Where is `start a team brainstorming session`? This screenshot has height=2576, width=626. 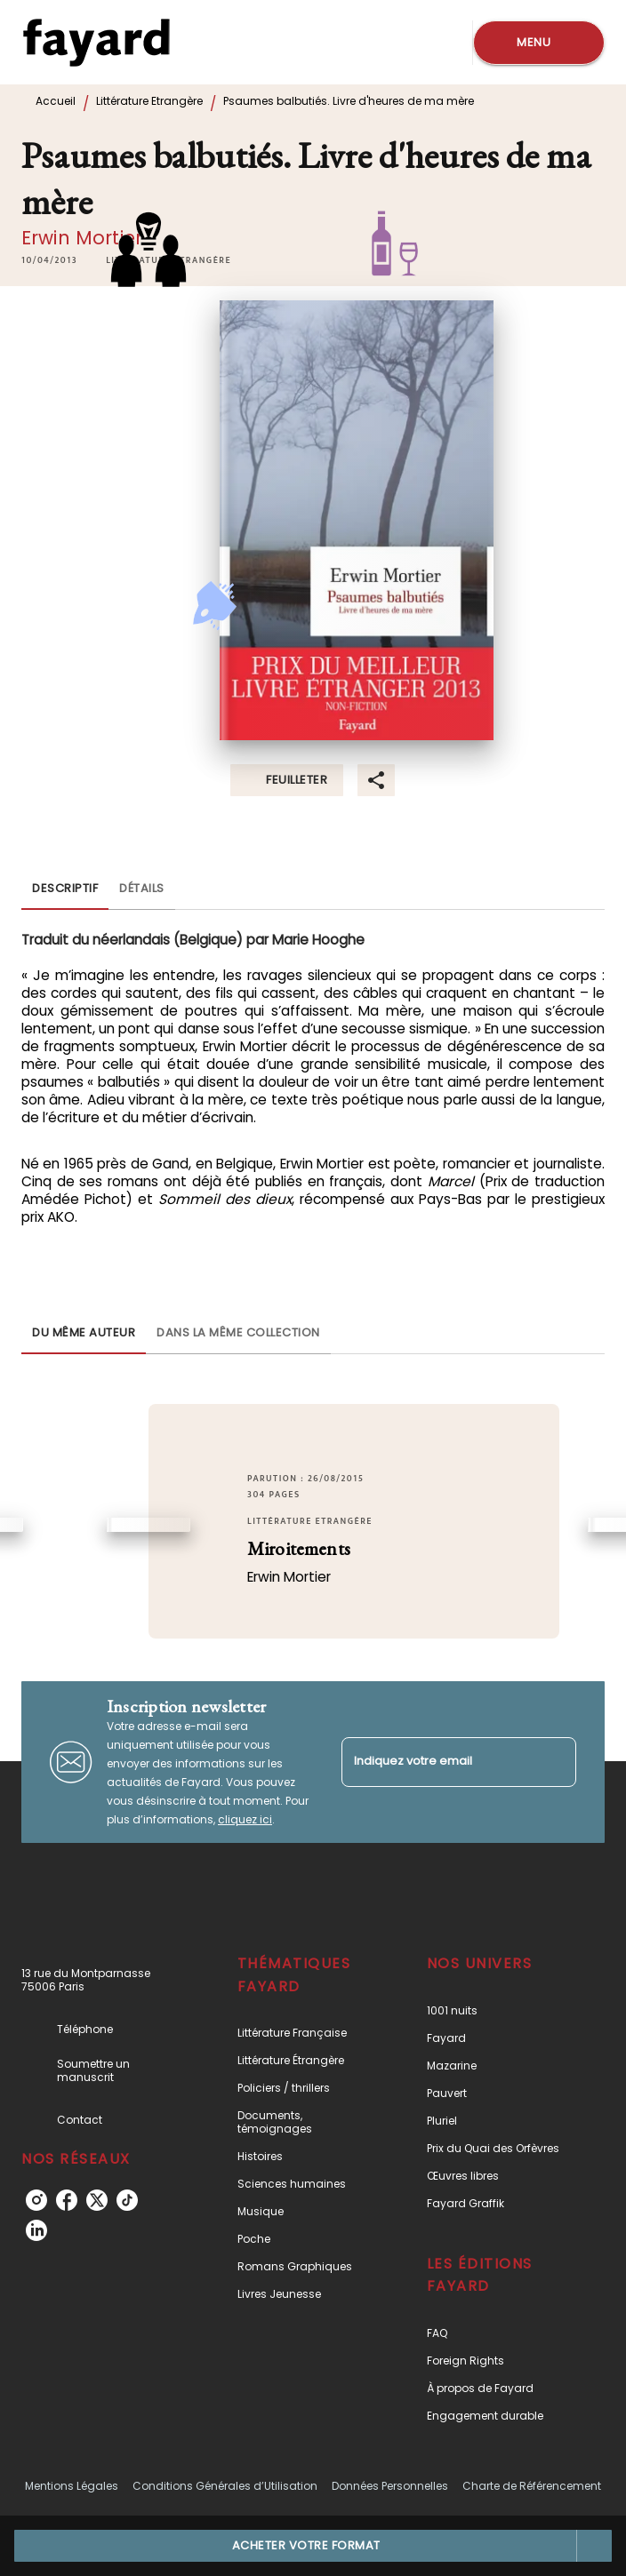
start a team brainstorming session is located at coordinates (148, 250).